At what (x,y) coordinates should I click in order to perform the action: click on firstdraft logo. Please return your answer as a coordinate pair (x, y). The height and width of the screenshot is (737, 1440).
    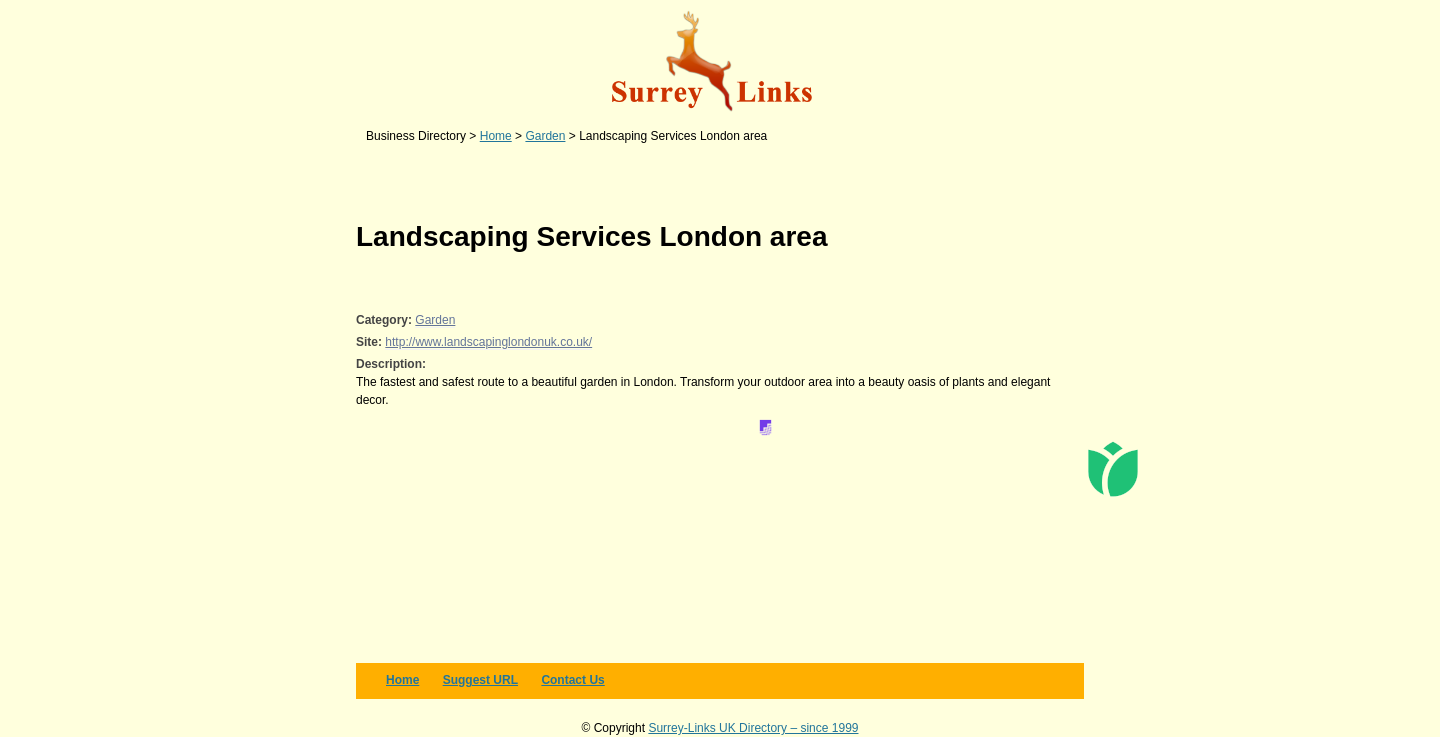
    Looking at the image, I should click on (765, 427).